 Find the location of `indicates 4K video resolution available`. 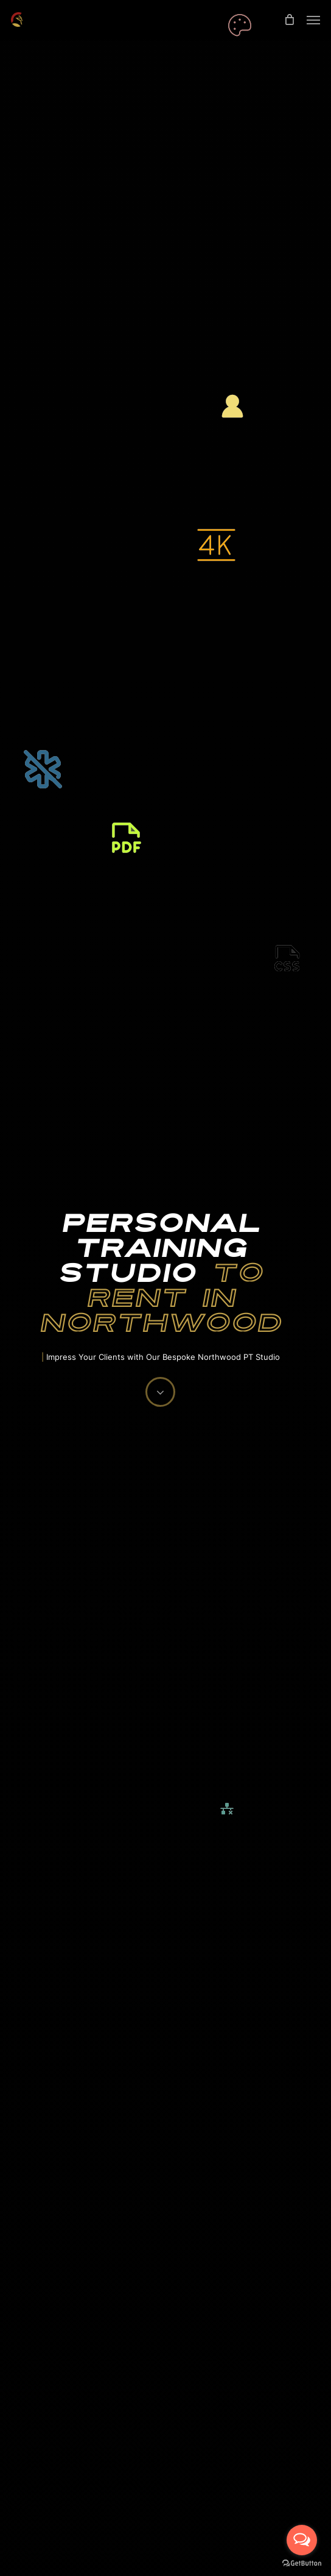

indicates 4K video resolution available is located at coordinates (216, 545).